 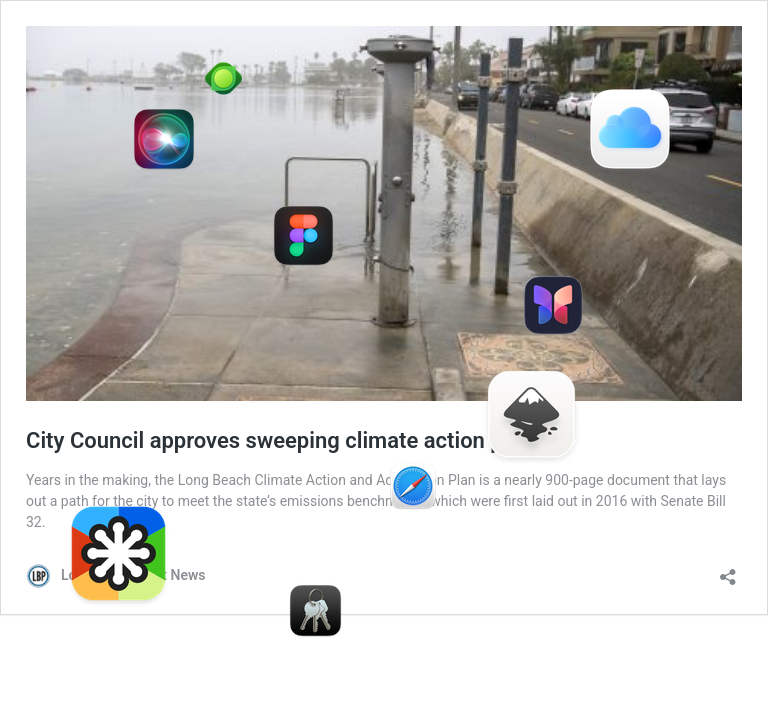 What do you see at coordinates (303, 235) in the screenshot?
I see `open Figma design application` at bounding box center [303, 235].